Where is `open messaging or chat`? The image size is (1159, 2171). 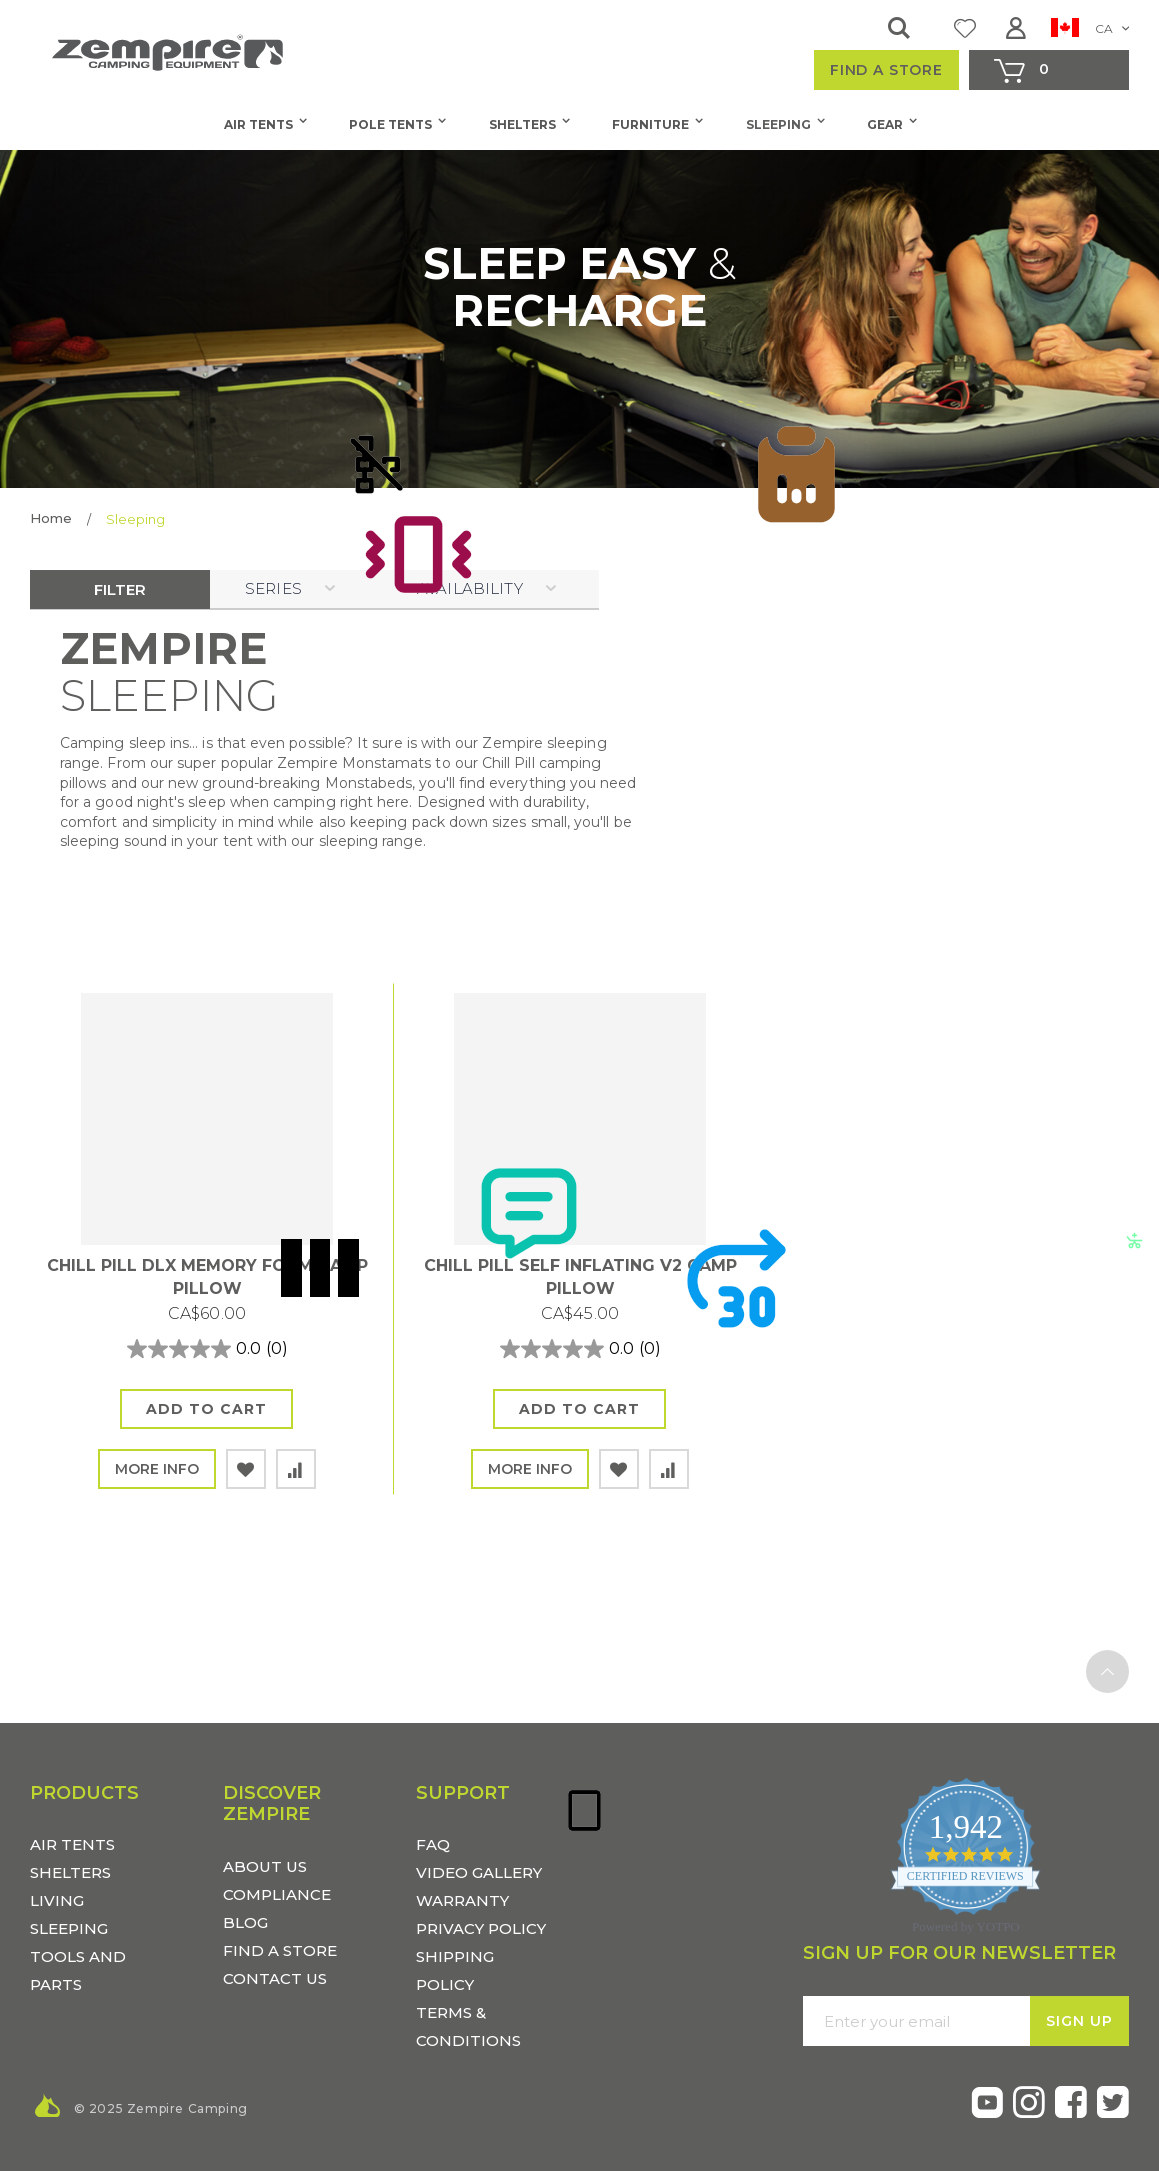 open messaging or chat is located at coordinates (529, 1211).